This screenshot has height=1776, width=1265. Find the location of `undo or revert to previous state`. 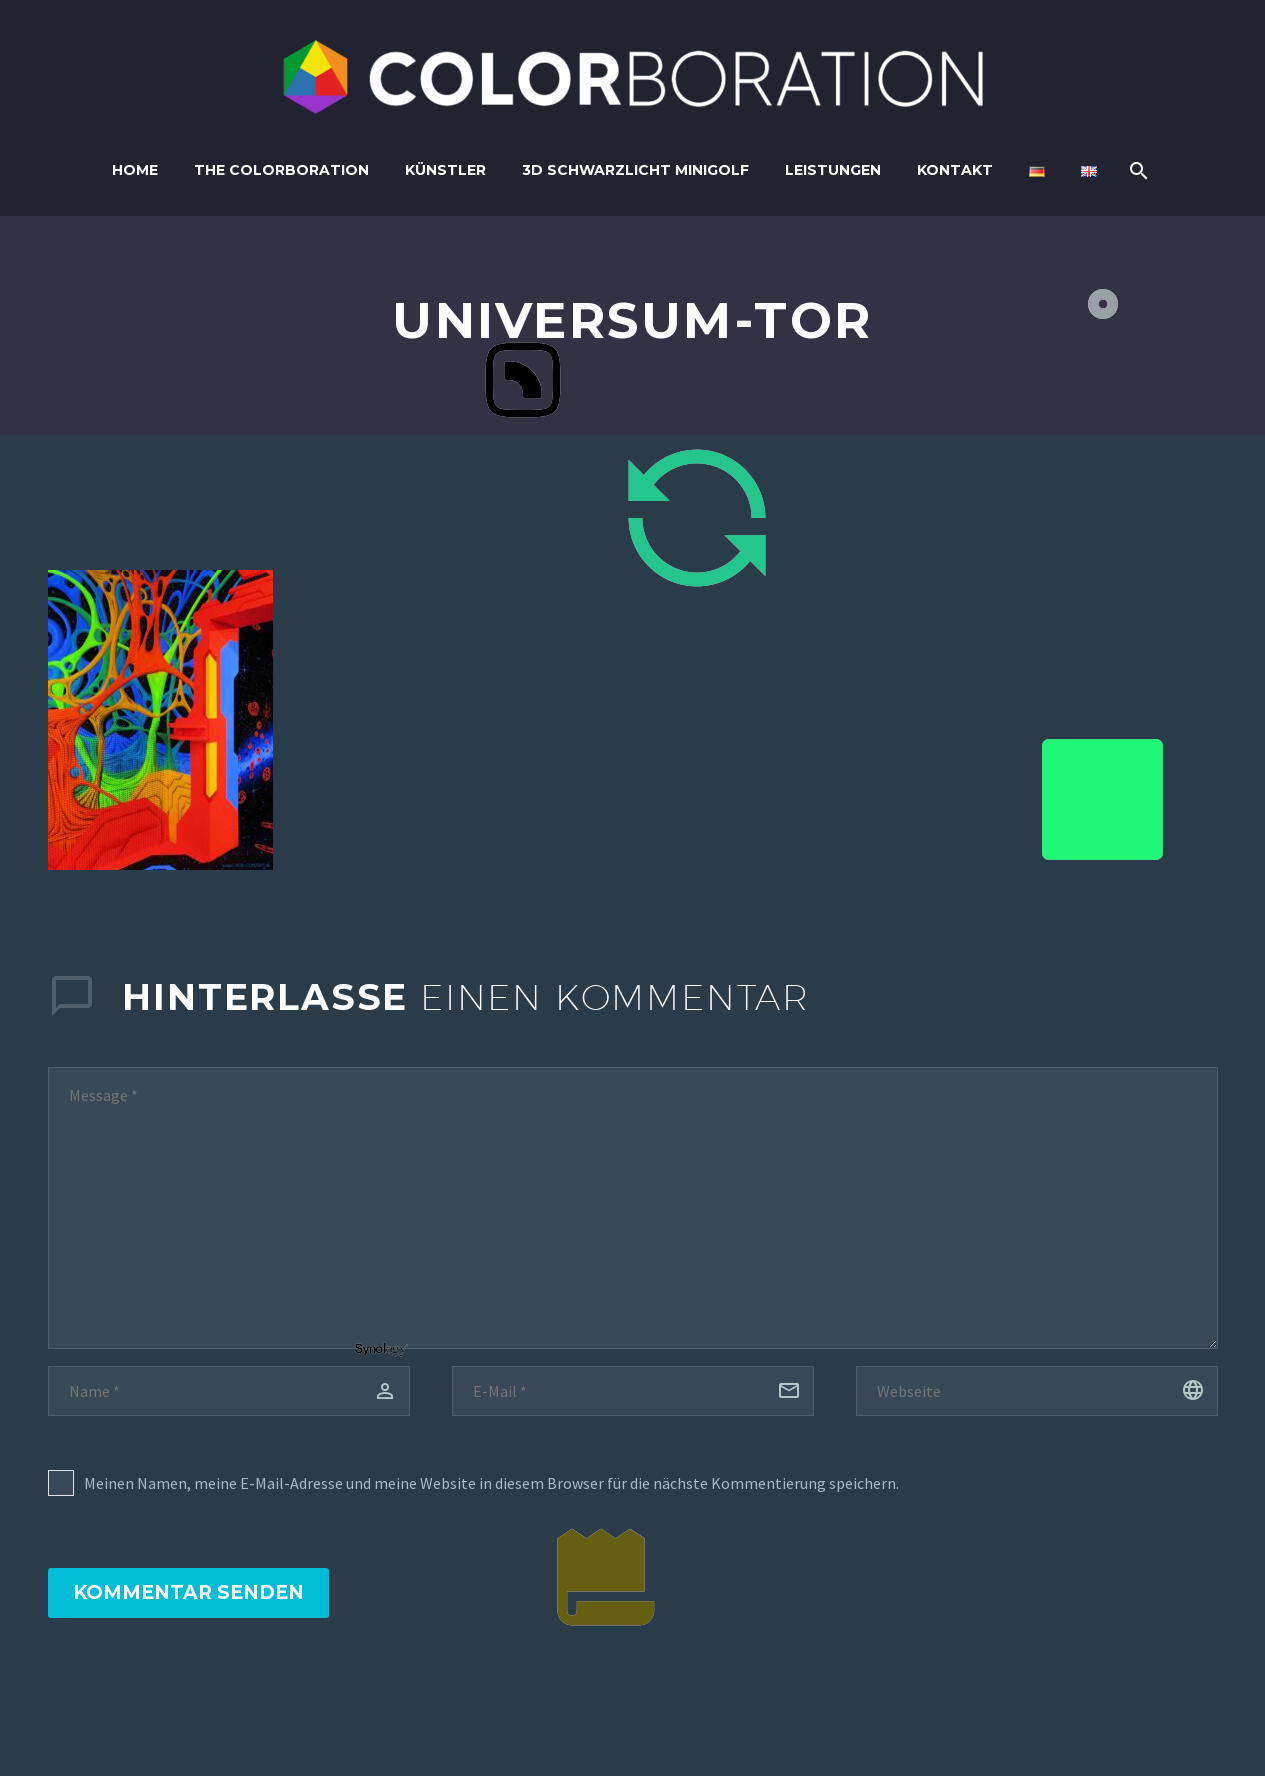

undo or revert to previous state is located at coordinates (697, 518).